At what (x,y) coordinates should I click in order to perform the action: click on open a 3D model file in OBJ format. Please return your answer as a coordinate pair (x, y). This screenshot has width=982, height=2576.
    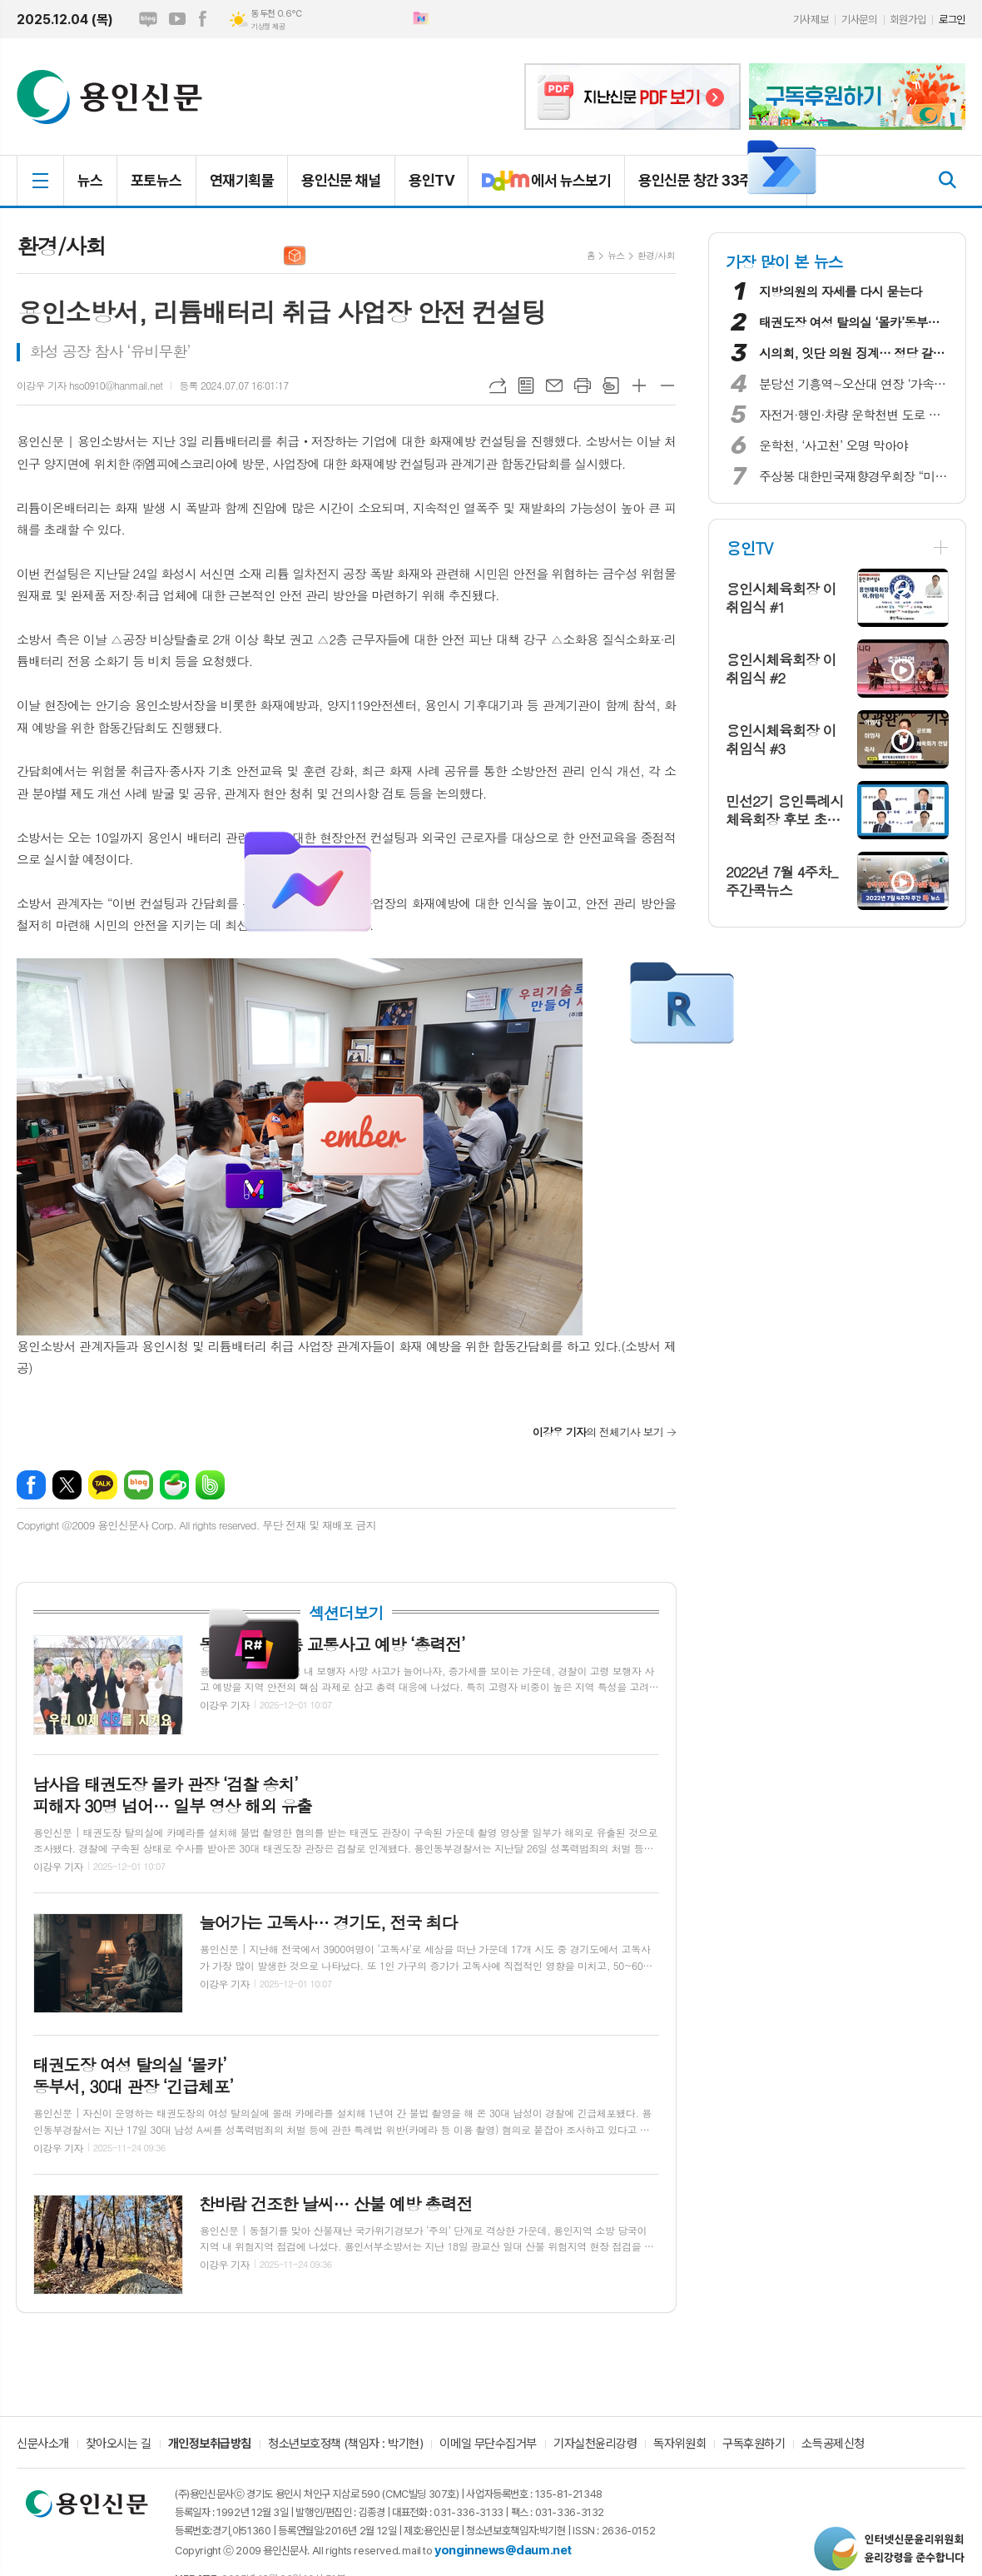
    Looking at the image, I should click on (295, 255).